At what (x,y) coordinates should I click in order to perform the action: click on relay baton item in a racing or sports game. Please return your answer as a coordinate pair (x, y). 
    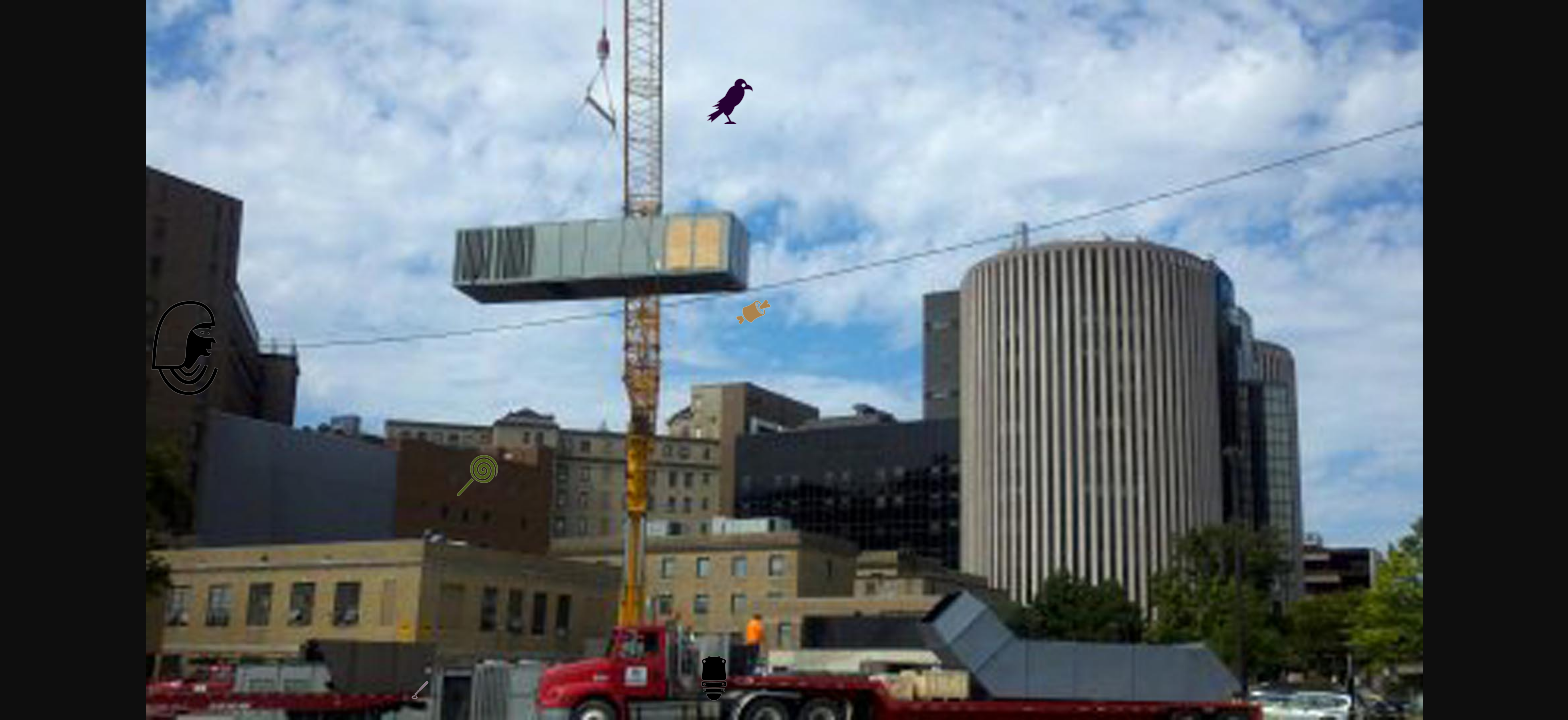
    Looking at the image, I should click on (420, 690).